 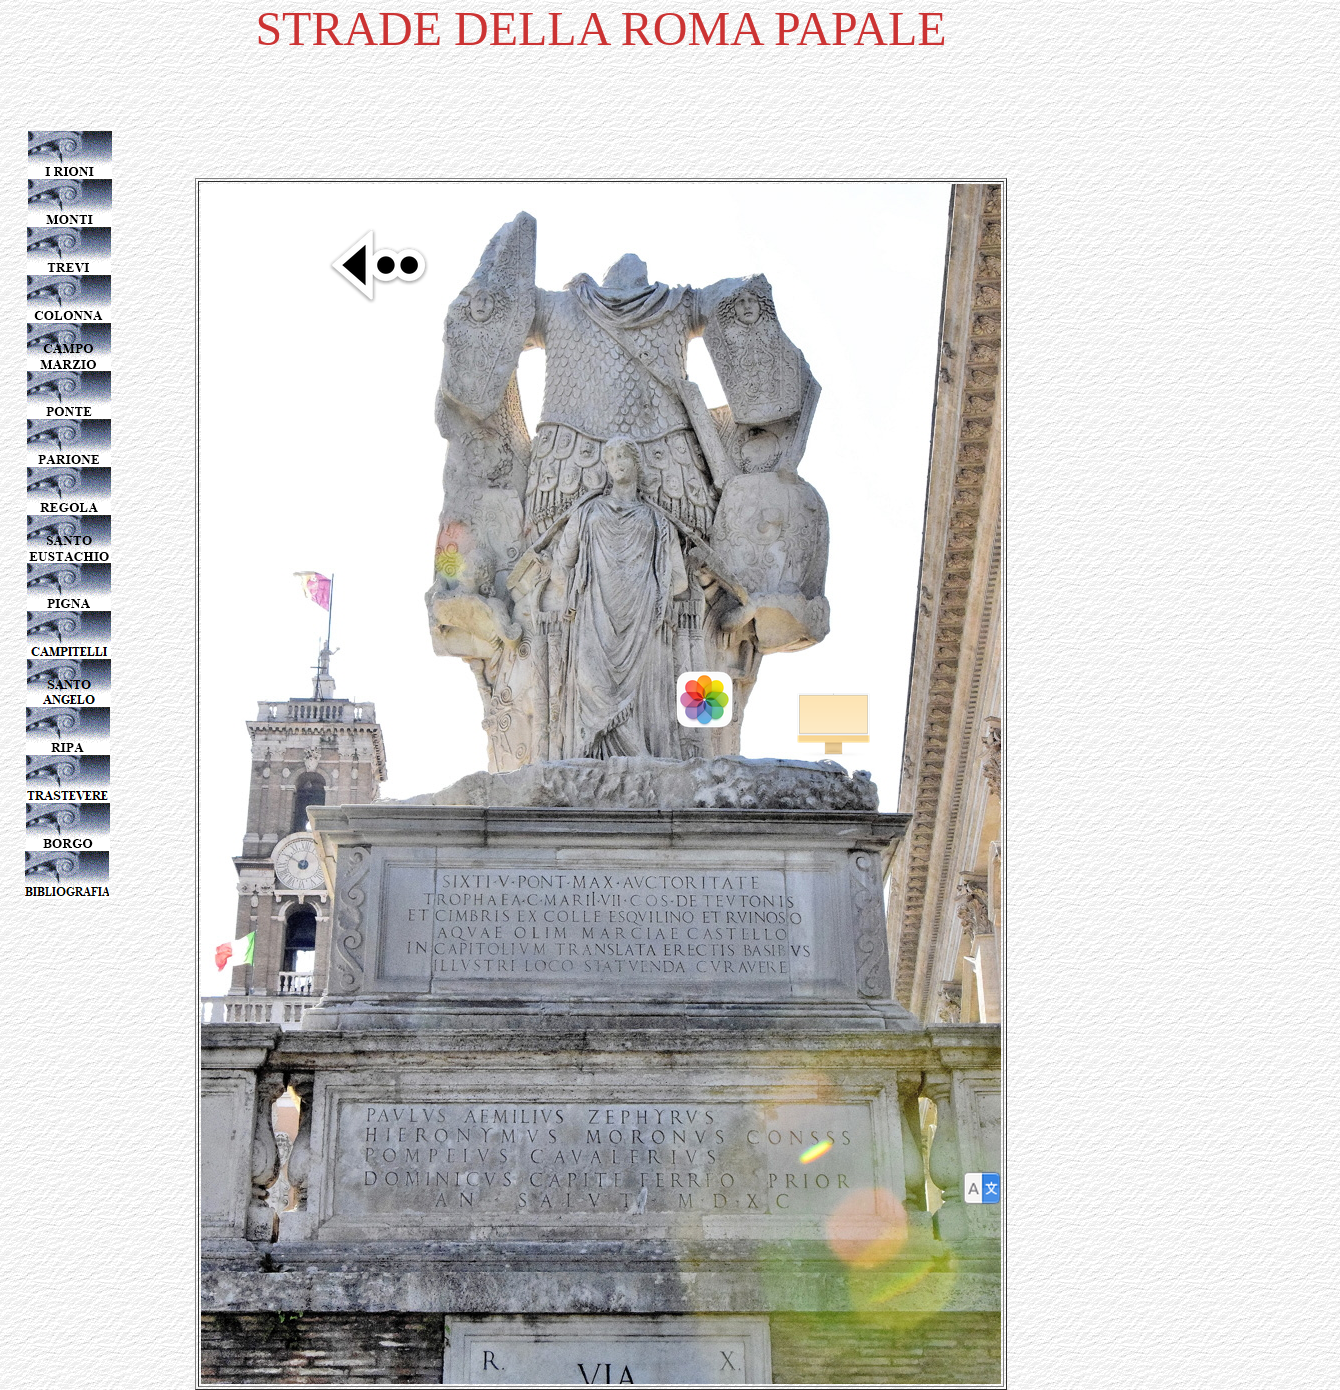 I want to click on go back to previous screen, so click(x=383, y=268).